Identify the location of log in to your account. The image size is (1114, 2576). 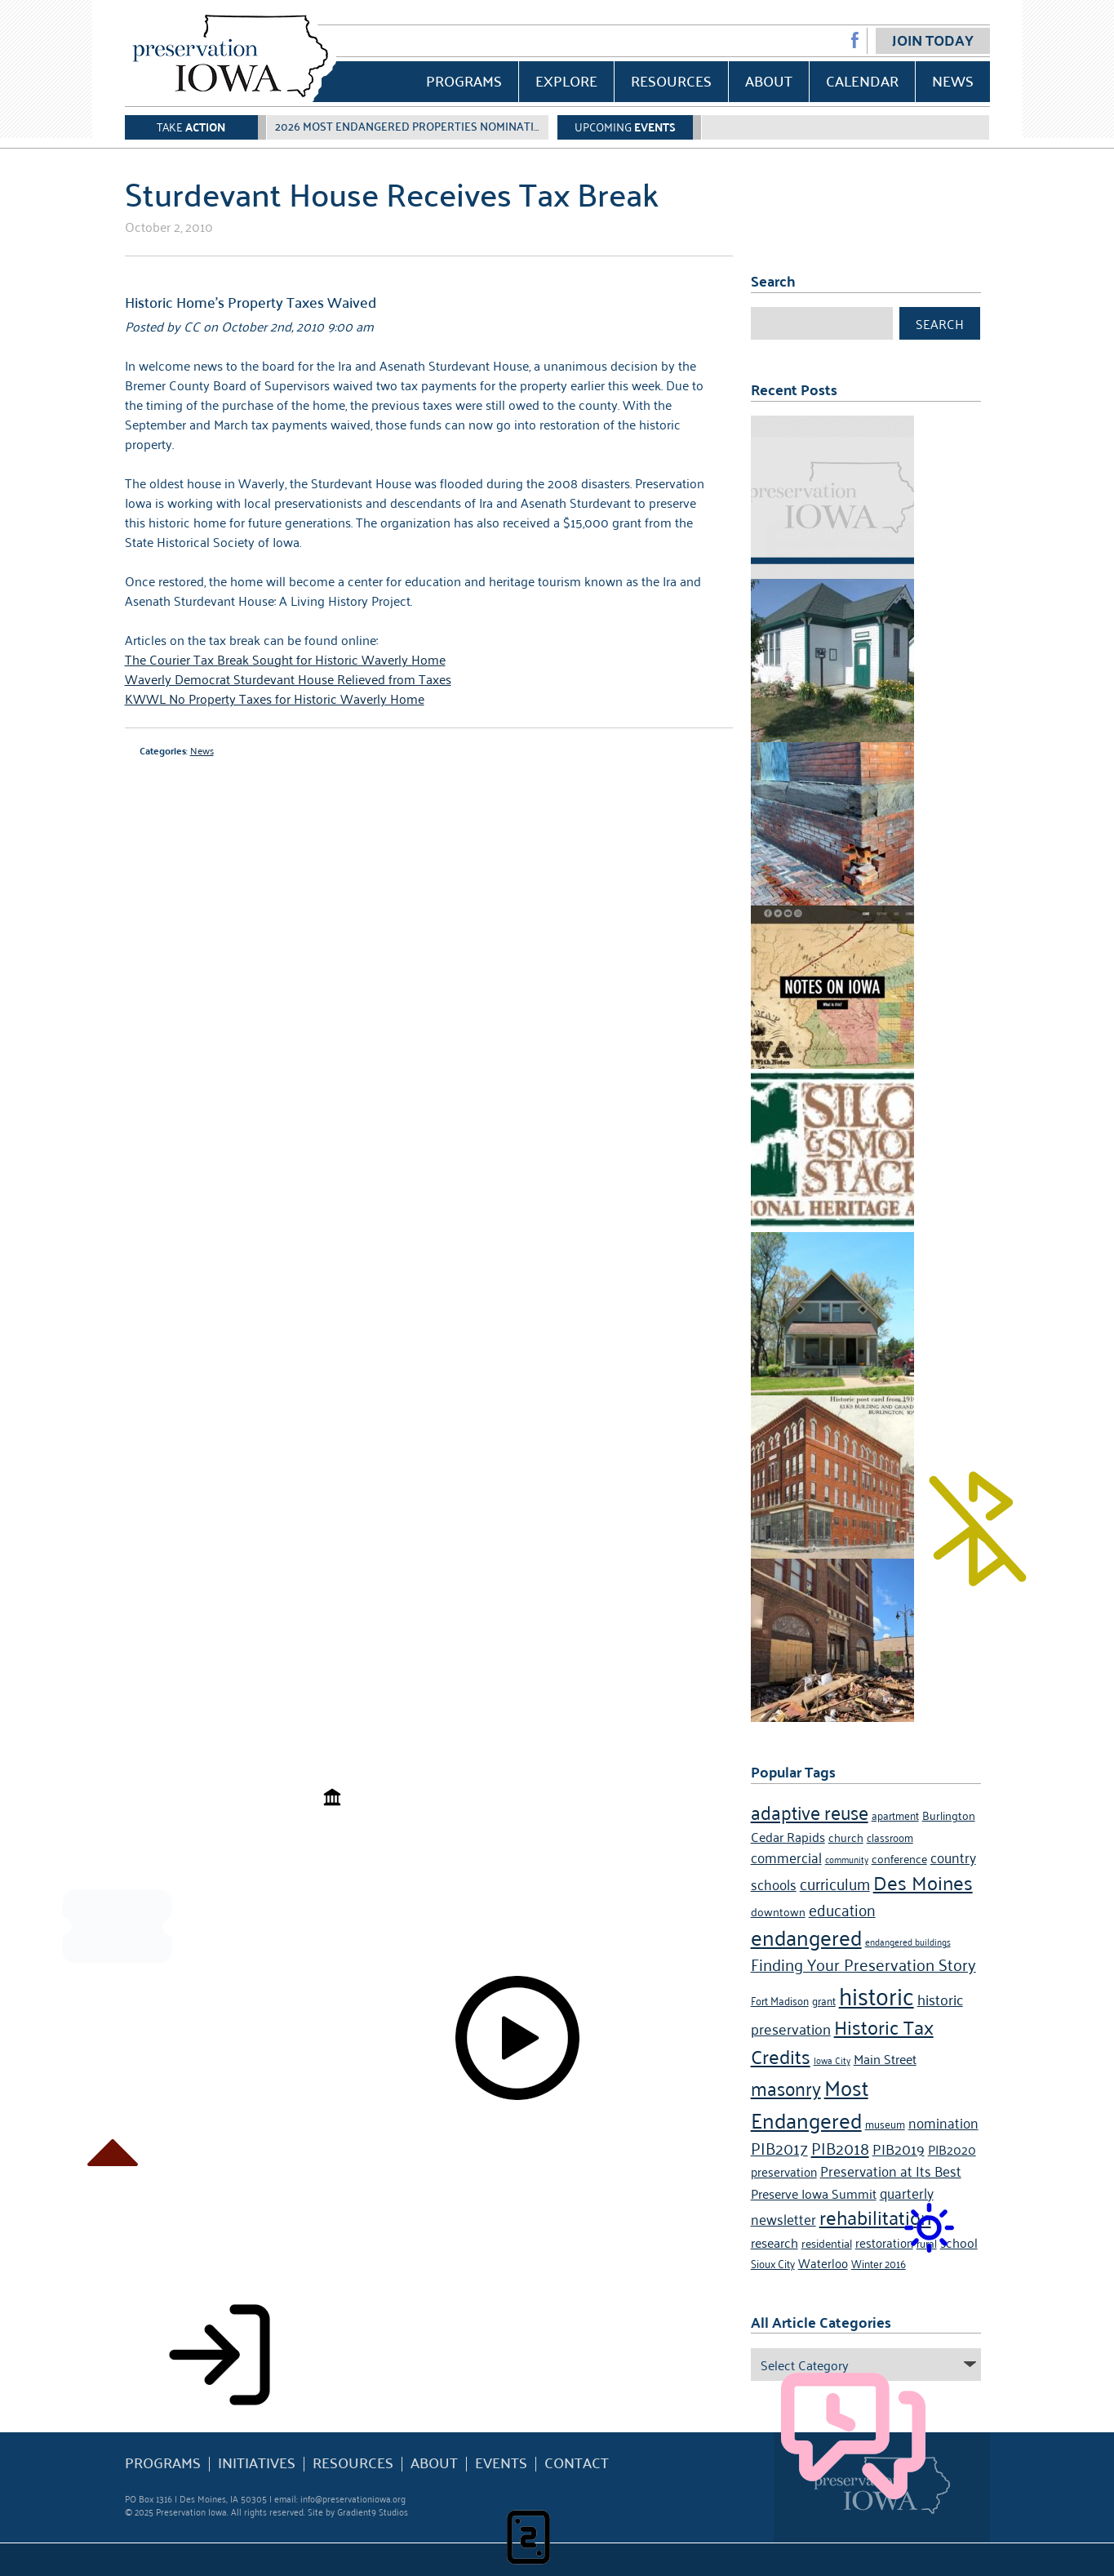
(220, 2355).